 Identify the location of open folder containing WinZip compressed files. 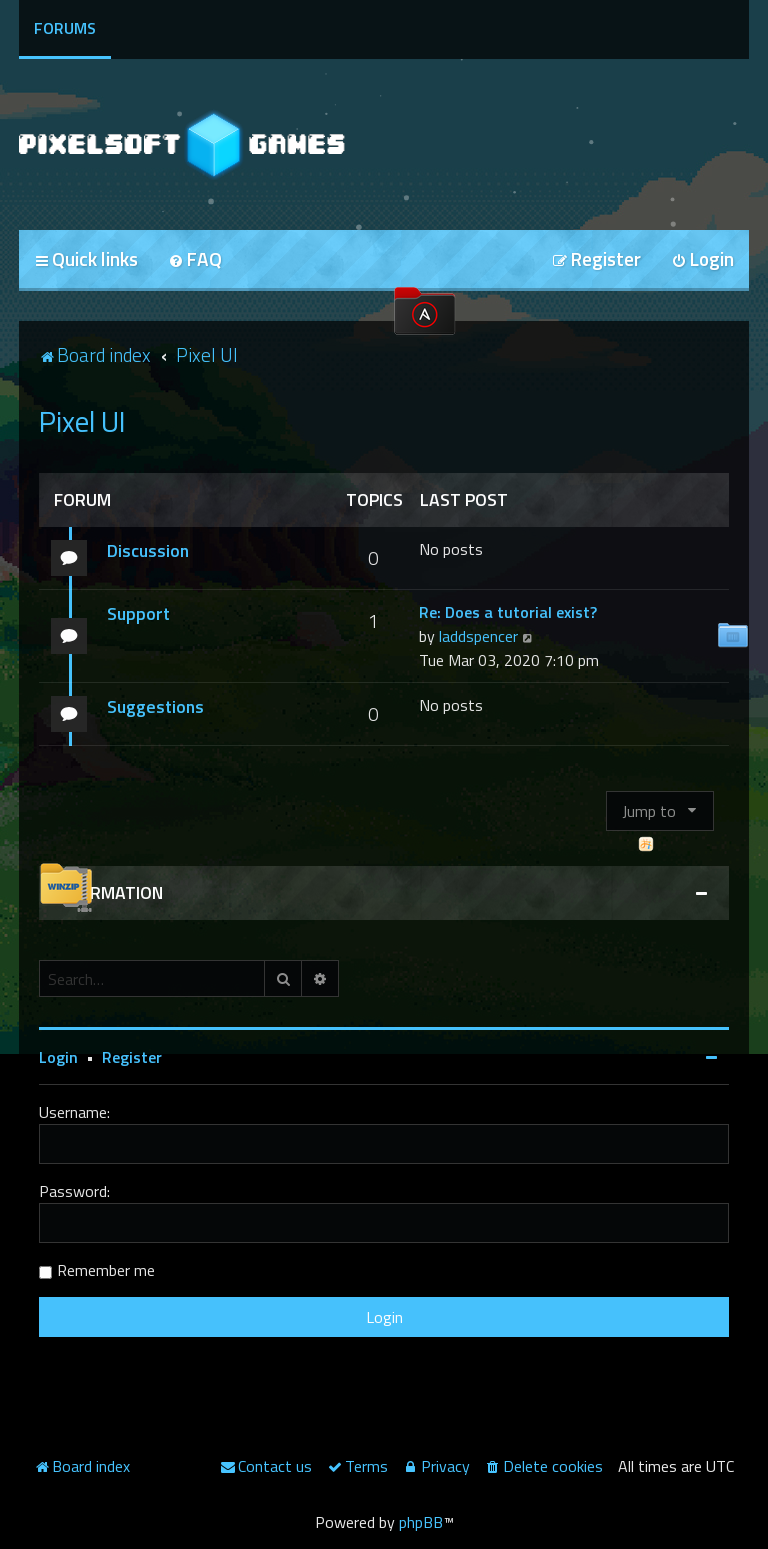
(66, 885).